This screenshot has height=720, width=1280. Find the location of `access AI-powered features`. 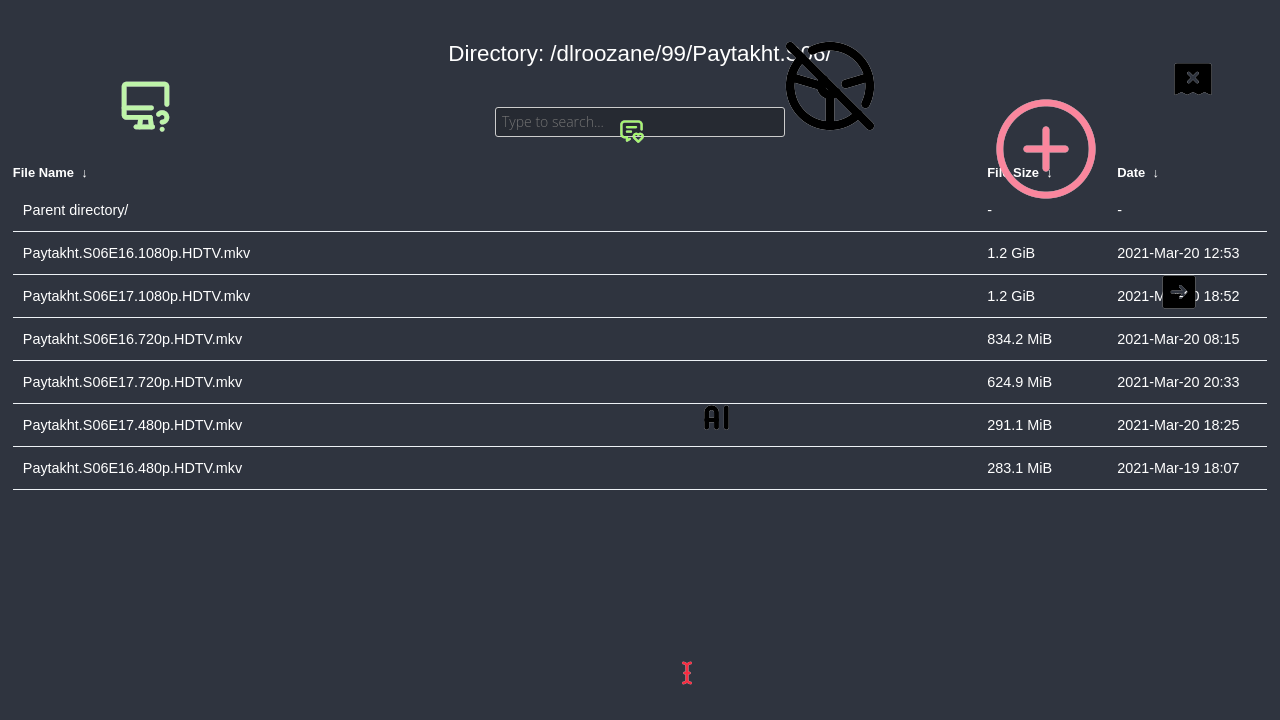

access AI-powered features is located at coordinates (716, 417).